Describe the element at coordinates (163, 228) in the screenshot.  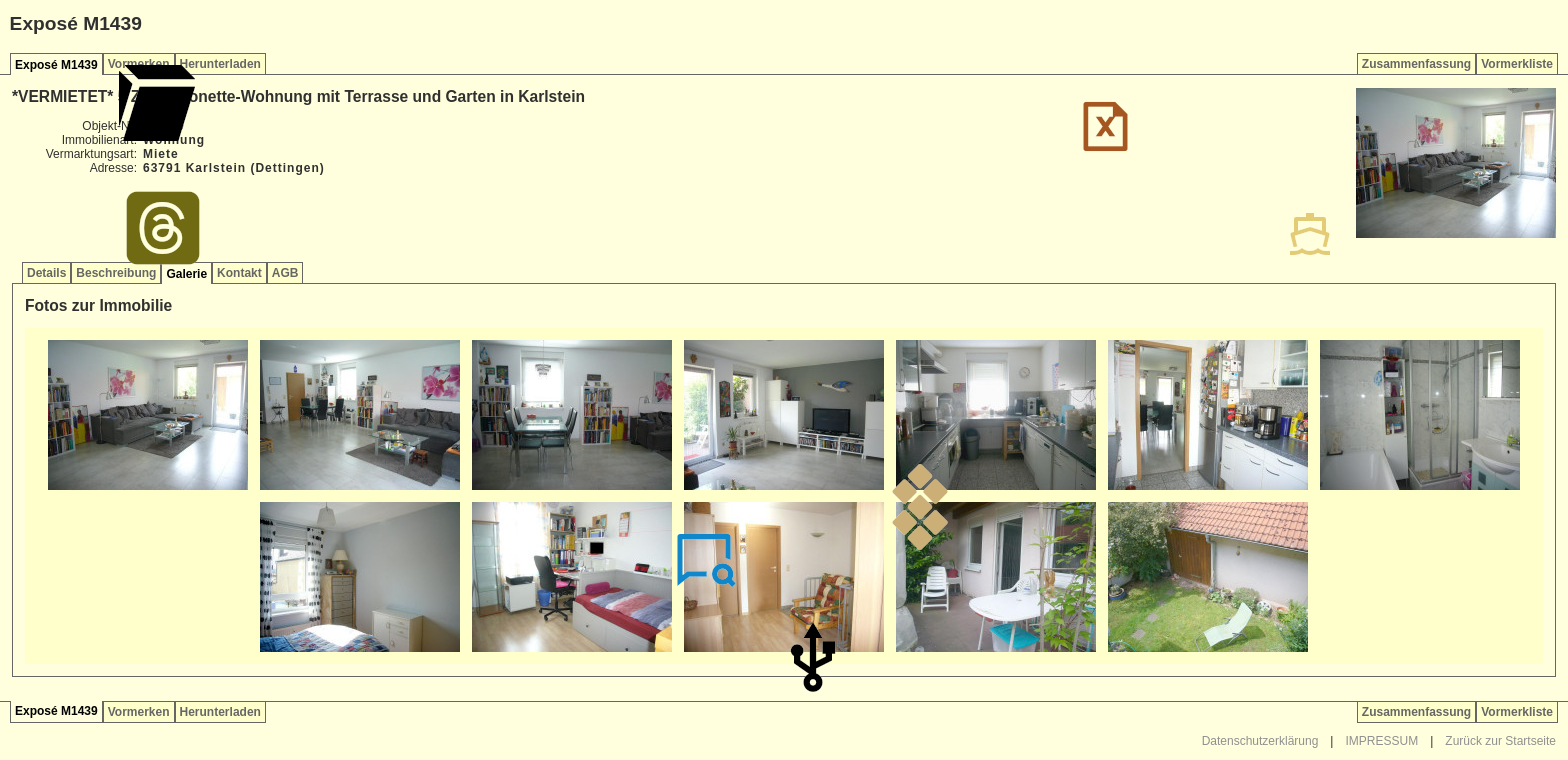
I see `open the Threads app` at that location.